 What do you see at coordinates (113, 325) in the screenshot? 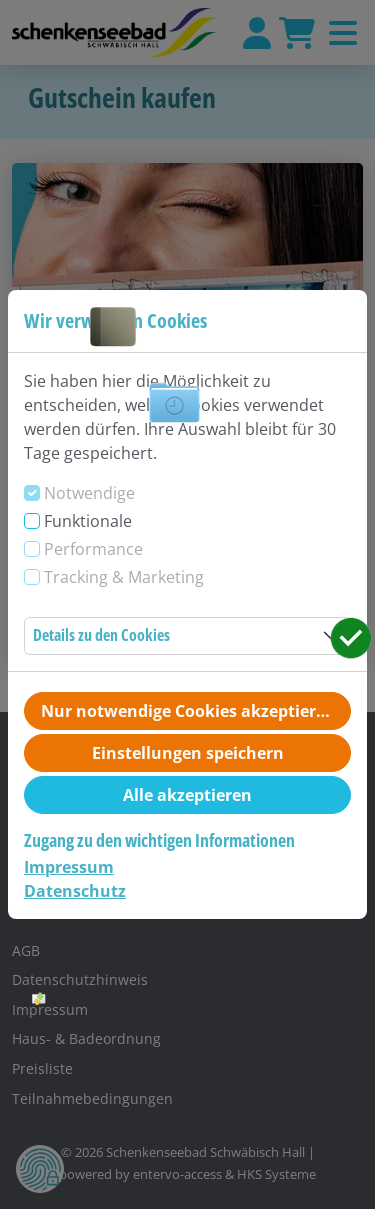
I see `access the desktop folder` at bounding box center [113, 325].